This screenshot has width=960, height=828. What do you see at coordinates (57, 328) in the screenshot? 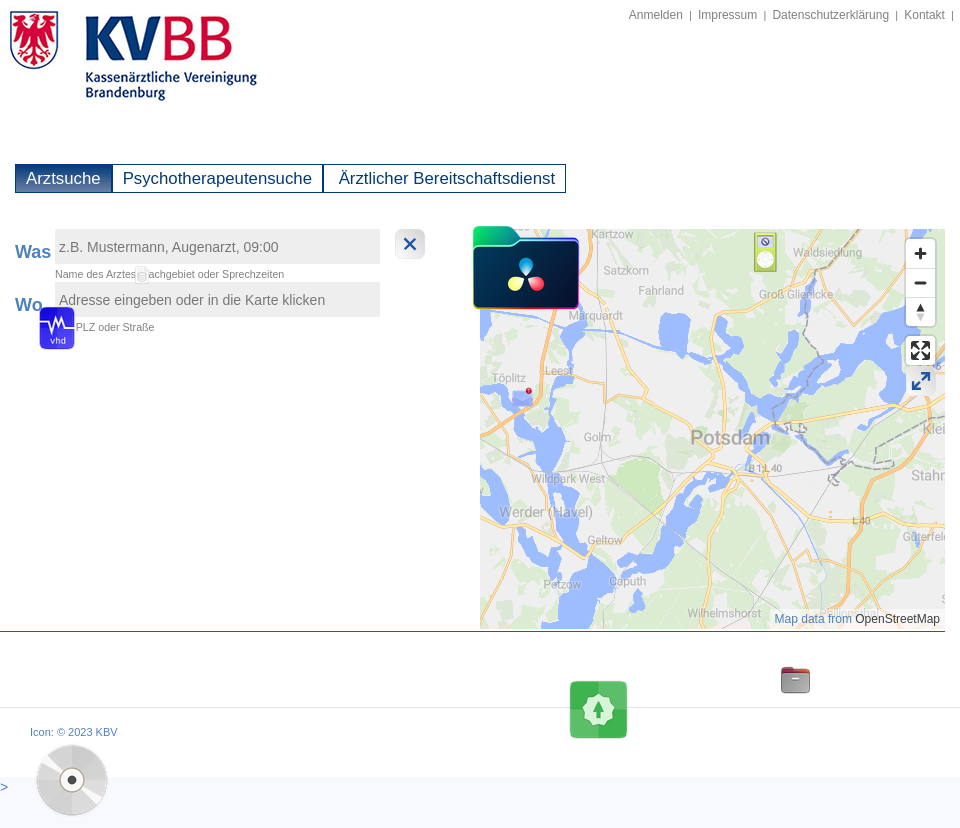
I see `virtualbox virtual hard disk file` at bounding box center [57, 328].